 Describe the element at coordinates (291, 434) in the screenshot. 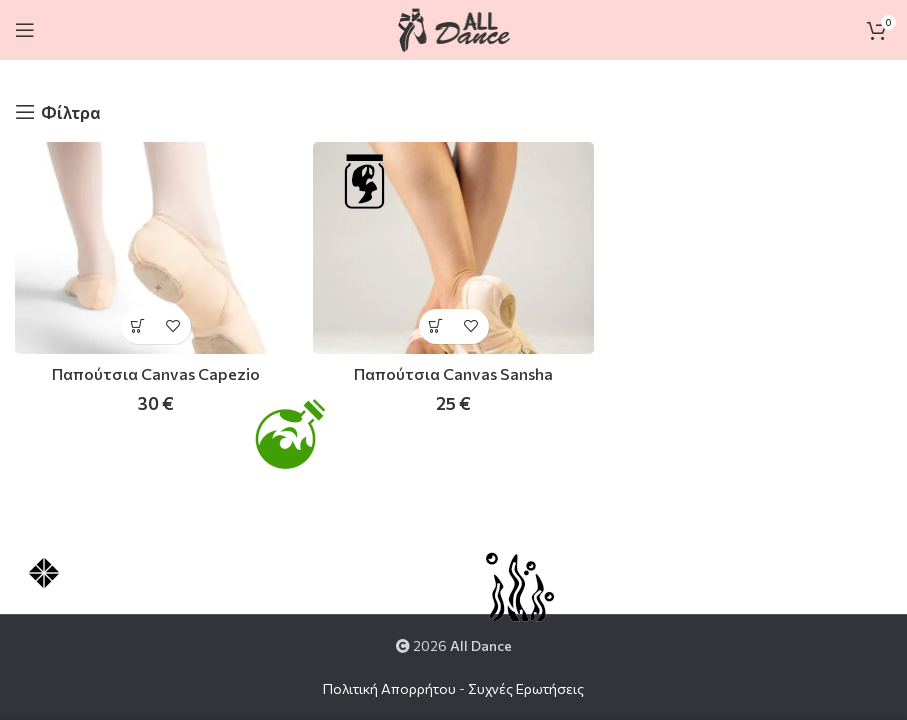

I see `use a fire potion or consumable item` at that location.